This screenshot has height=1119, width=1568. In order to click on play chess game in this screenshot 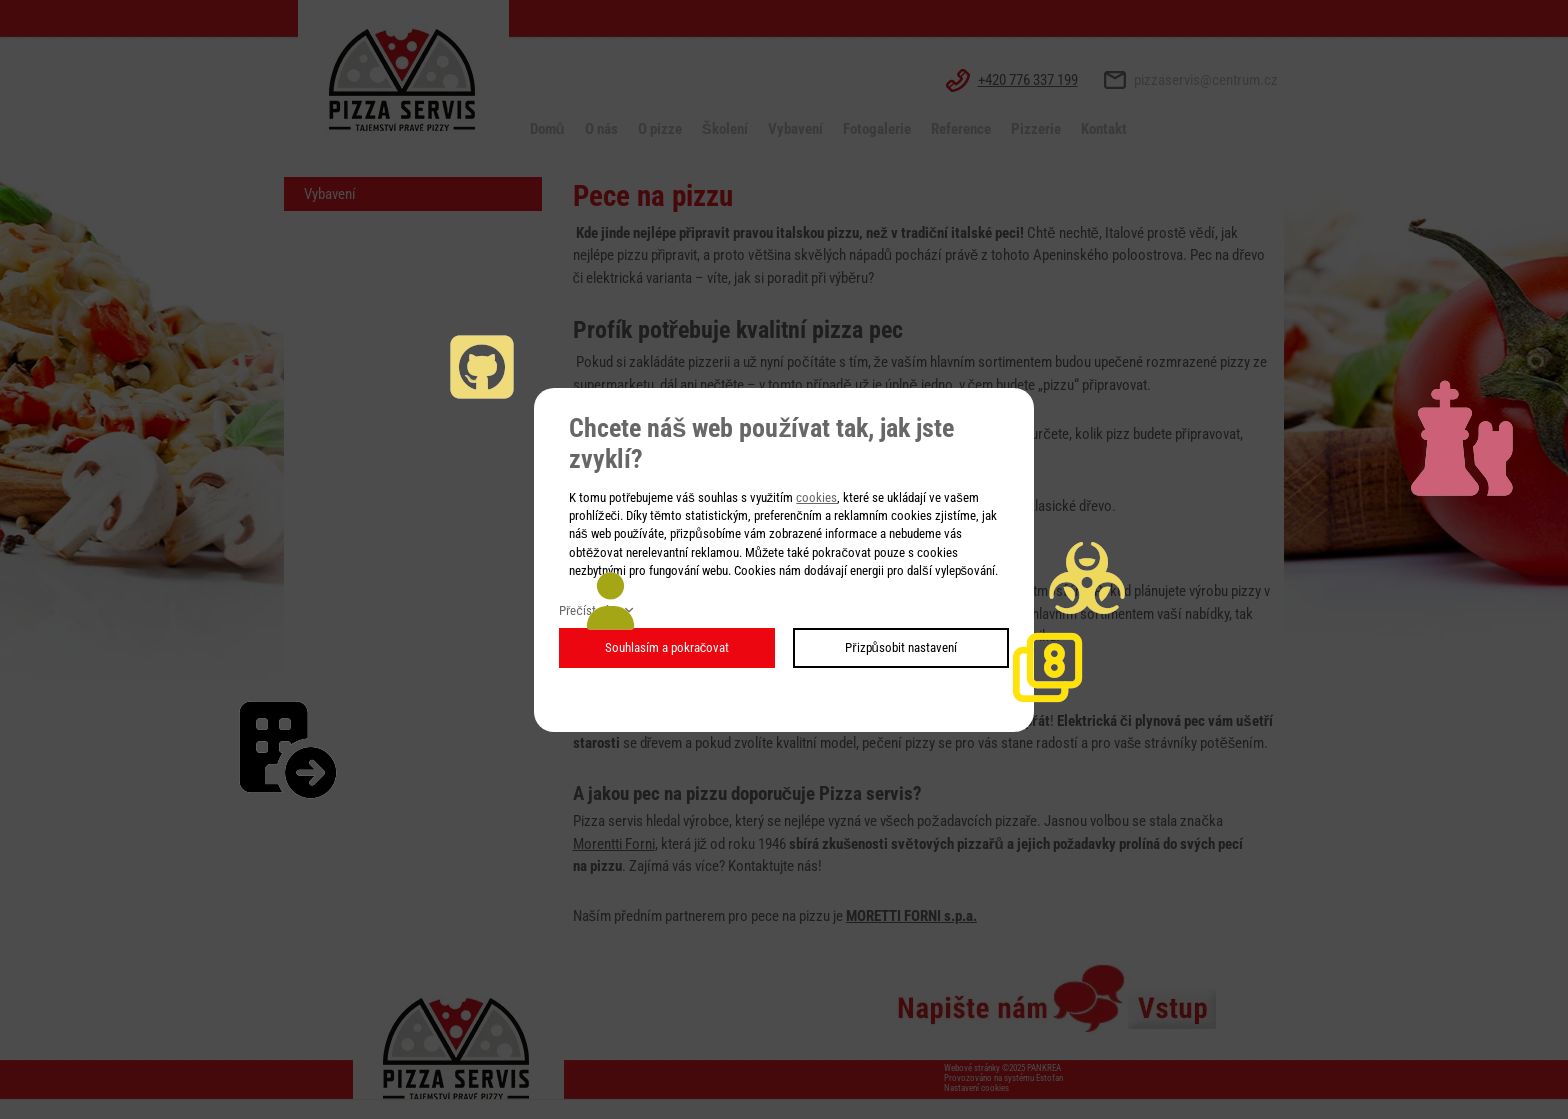, I will do `click(1458, 441)`.